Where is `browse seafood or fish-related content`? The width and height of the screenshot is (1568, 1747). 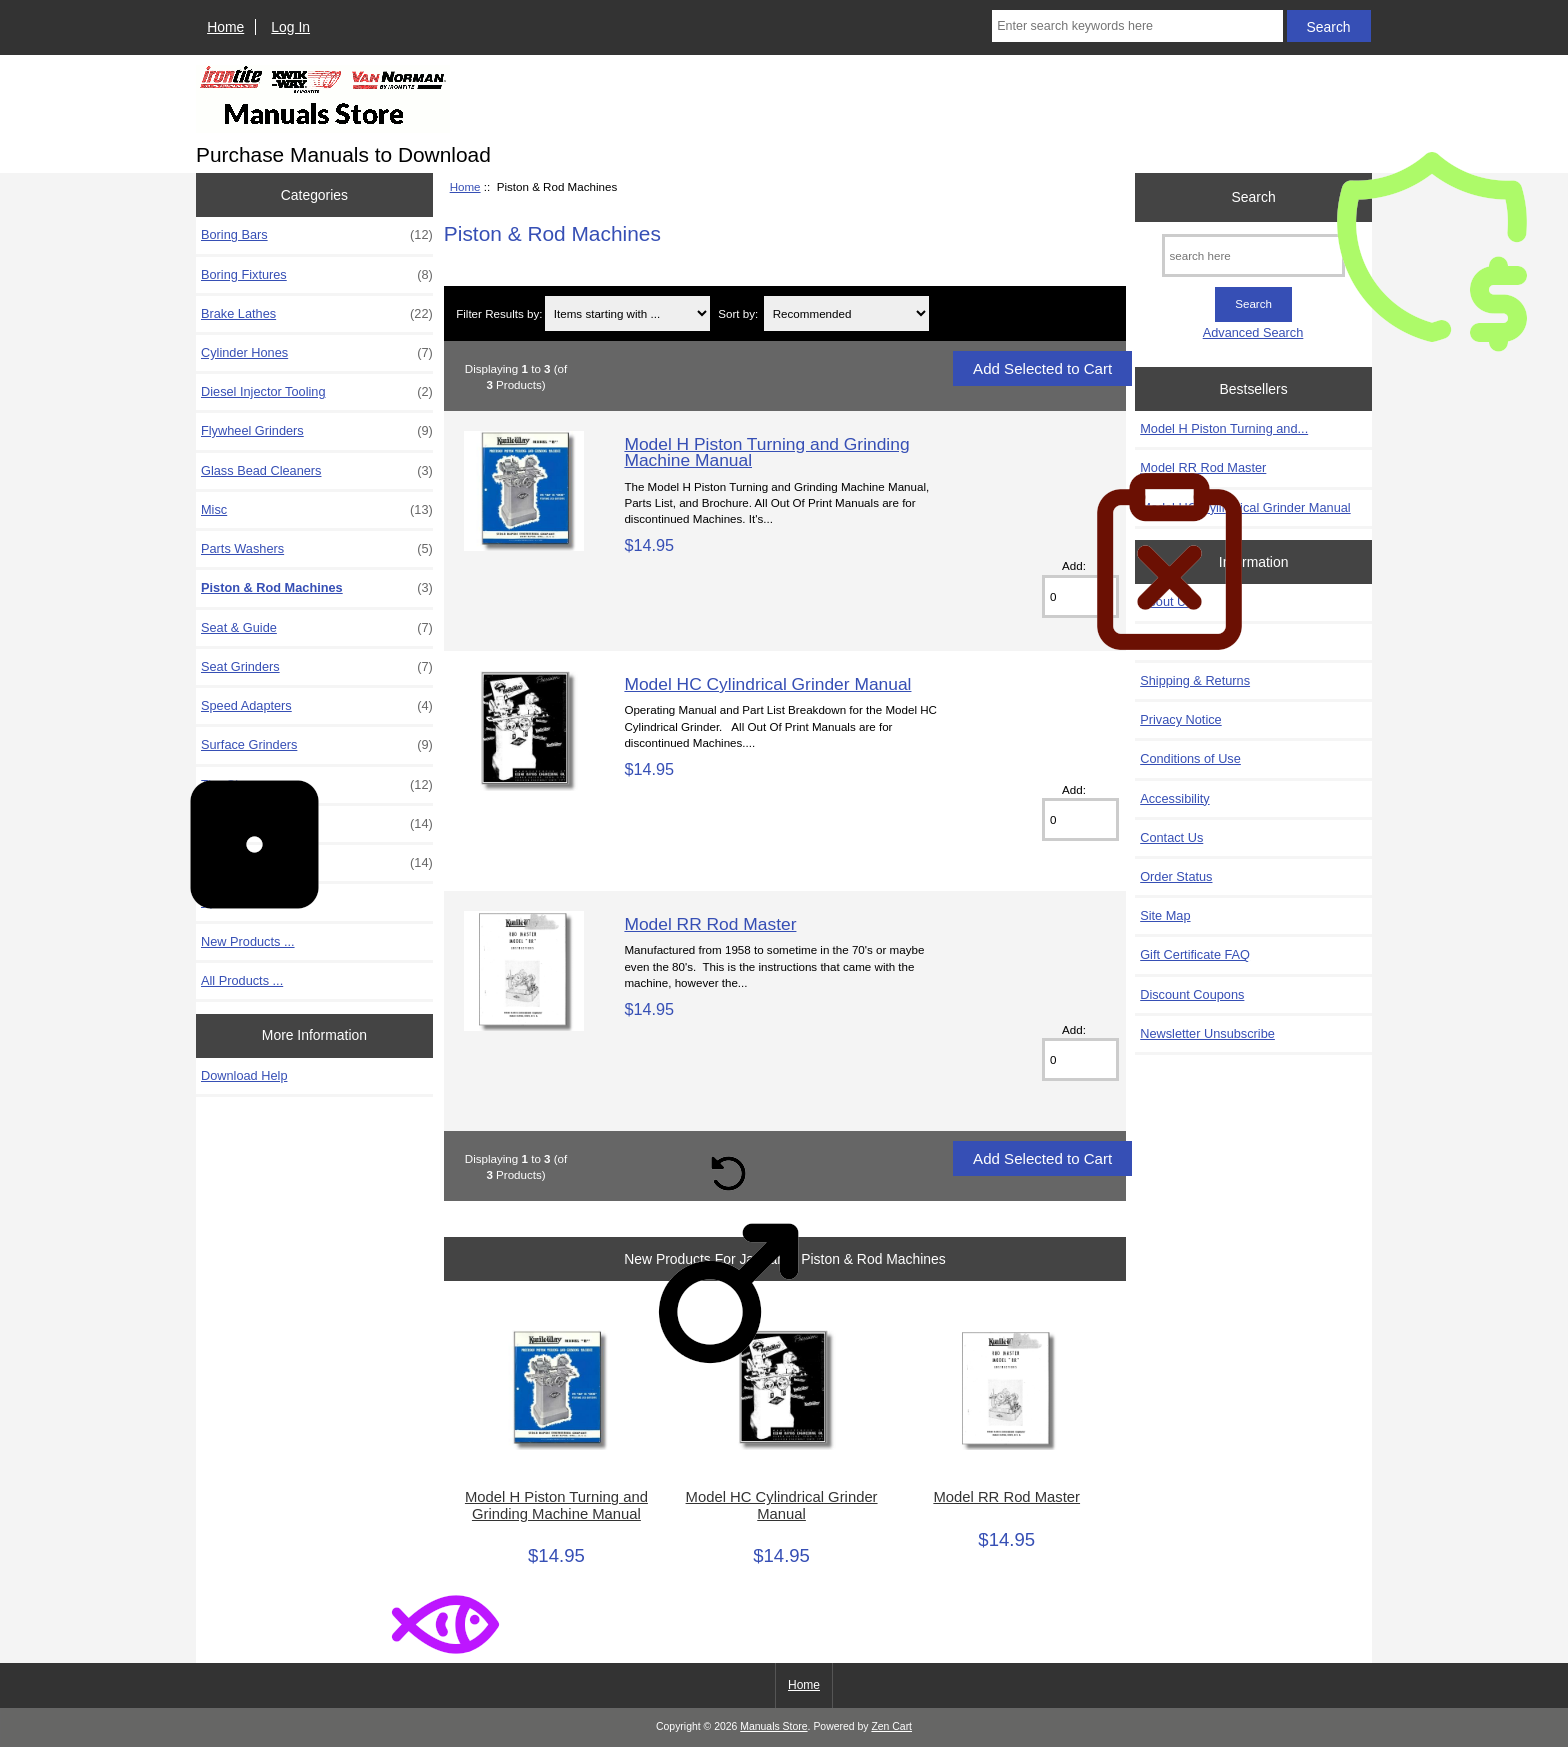
browse seafood or fish-related content is located at coordinates (445, 1624).